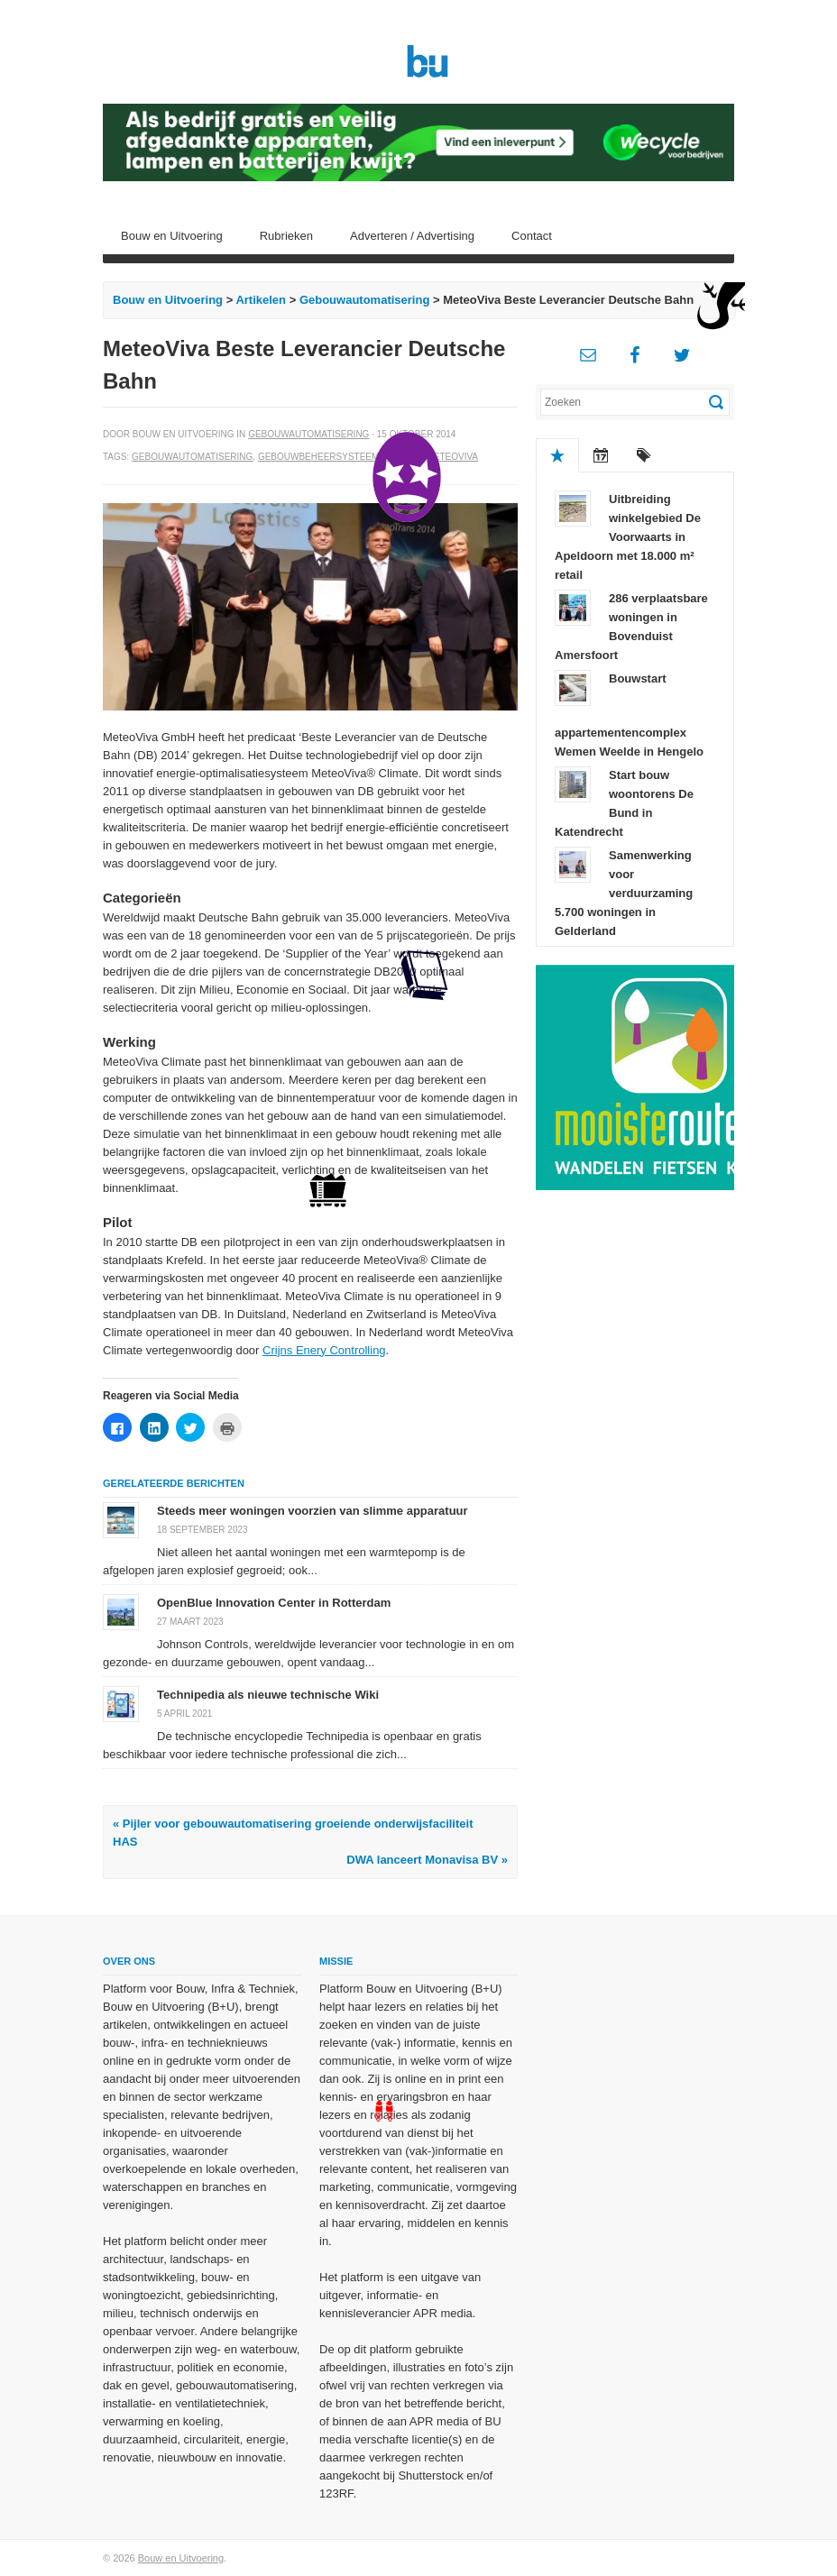 The image size is (837, 2576). Describe the element at coordinates (384, 2111) in the screenshot. I see `equip leg armor to your character` at that location.